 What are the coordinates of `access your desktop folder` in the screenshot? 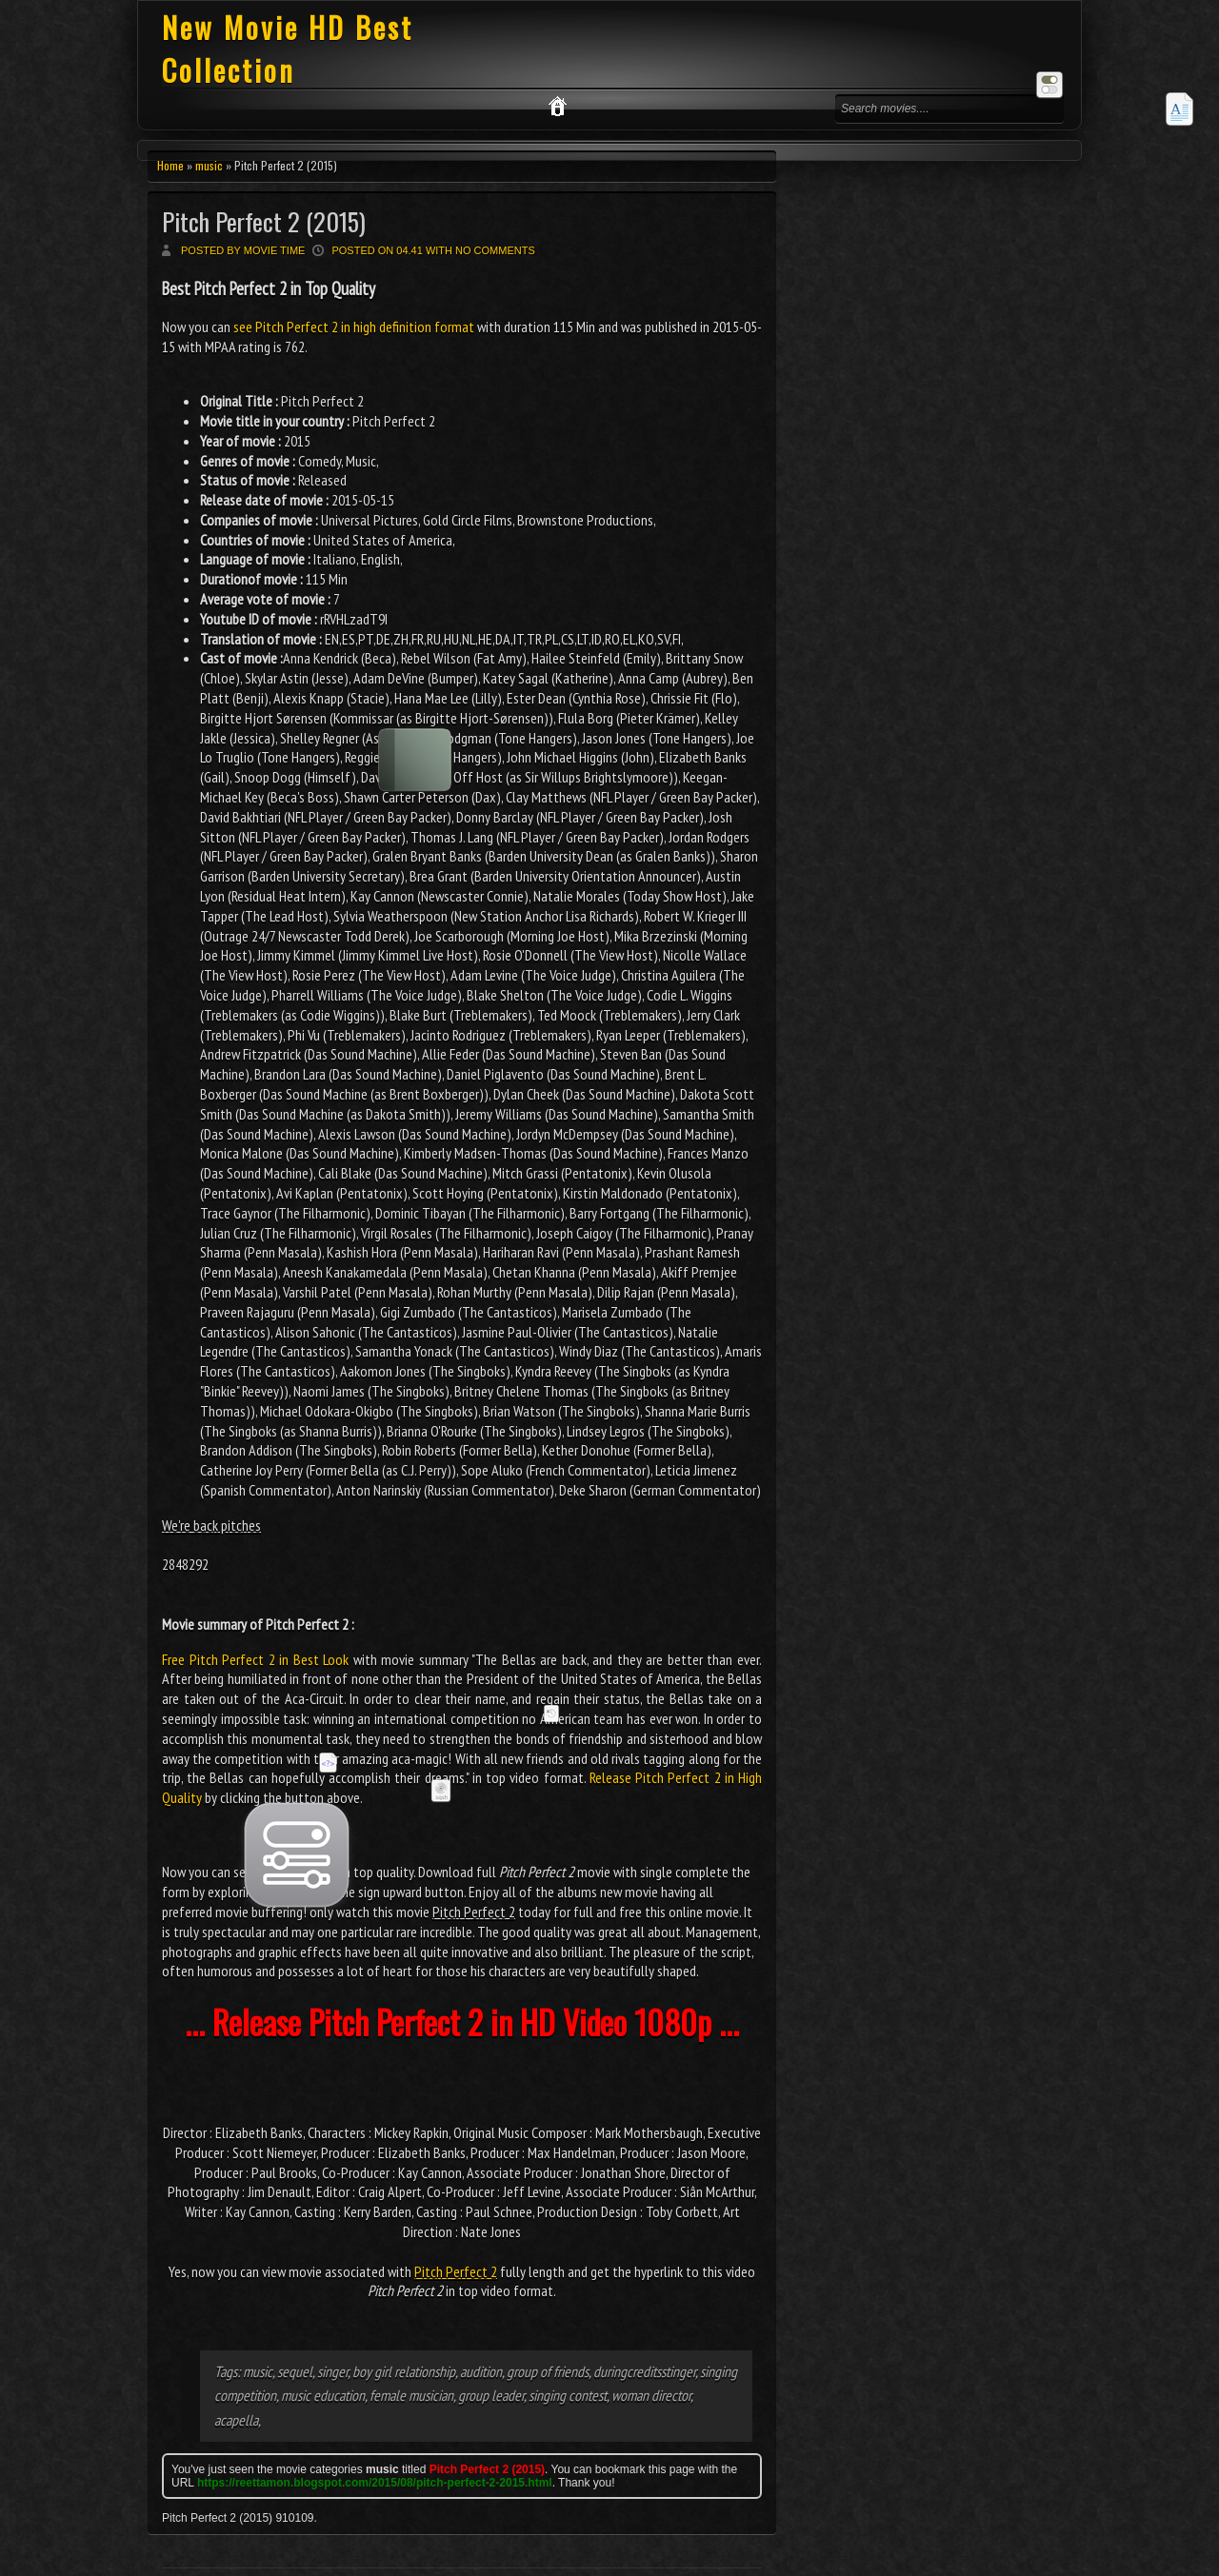 It's located at (414, 757).